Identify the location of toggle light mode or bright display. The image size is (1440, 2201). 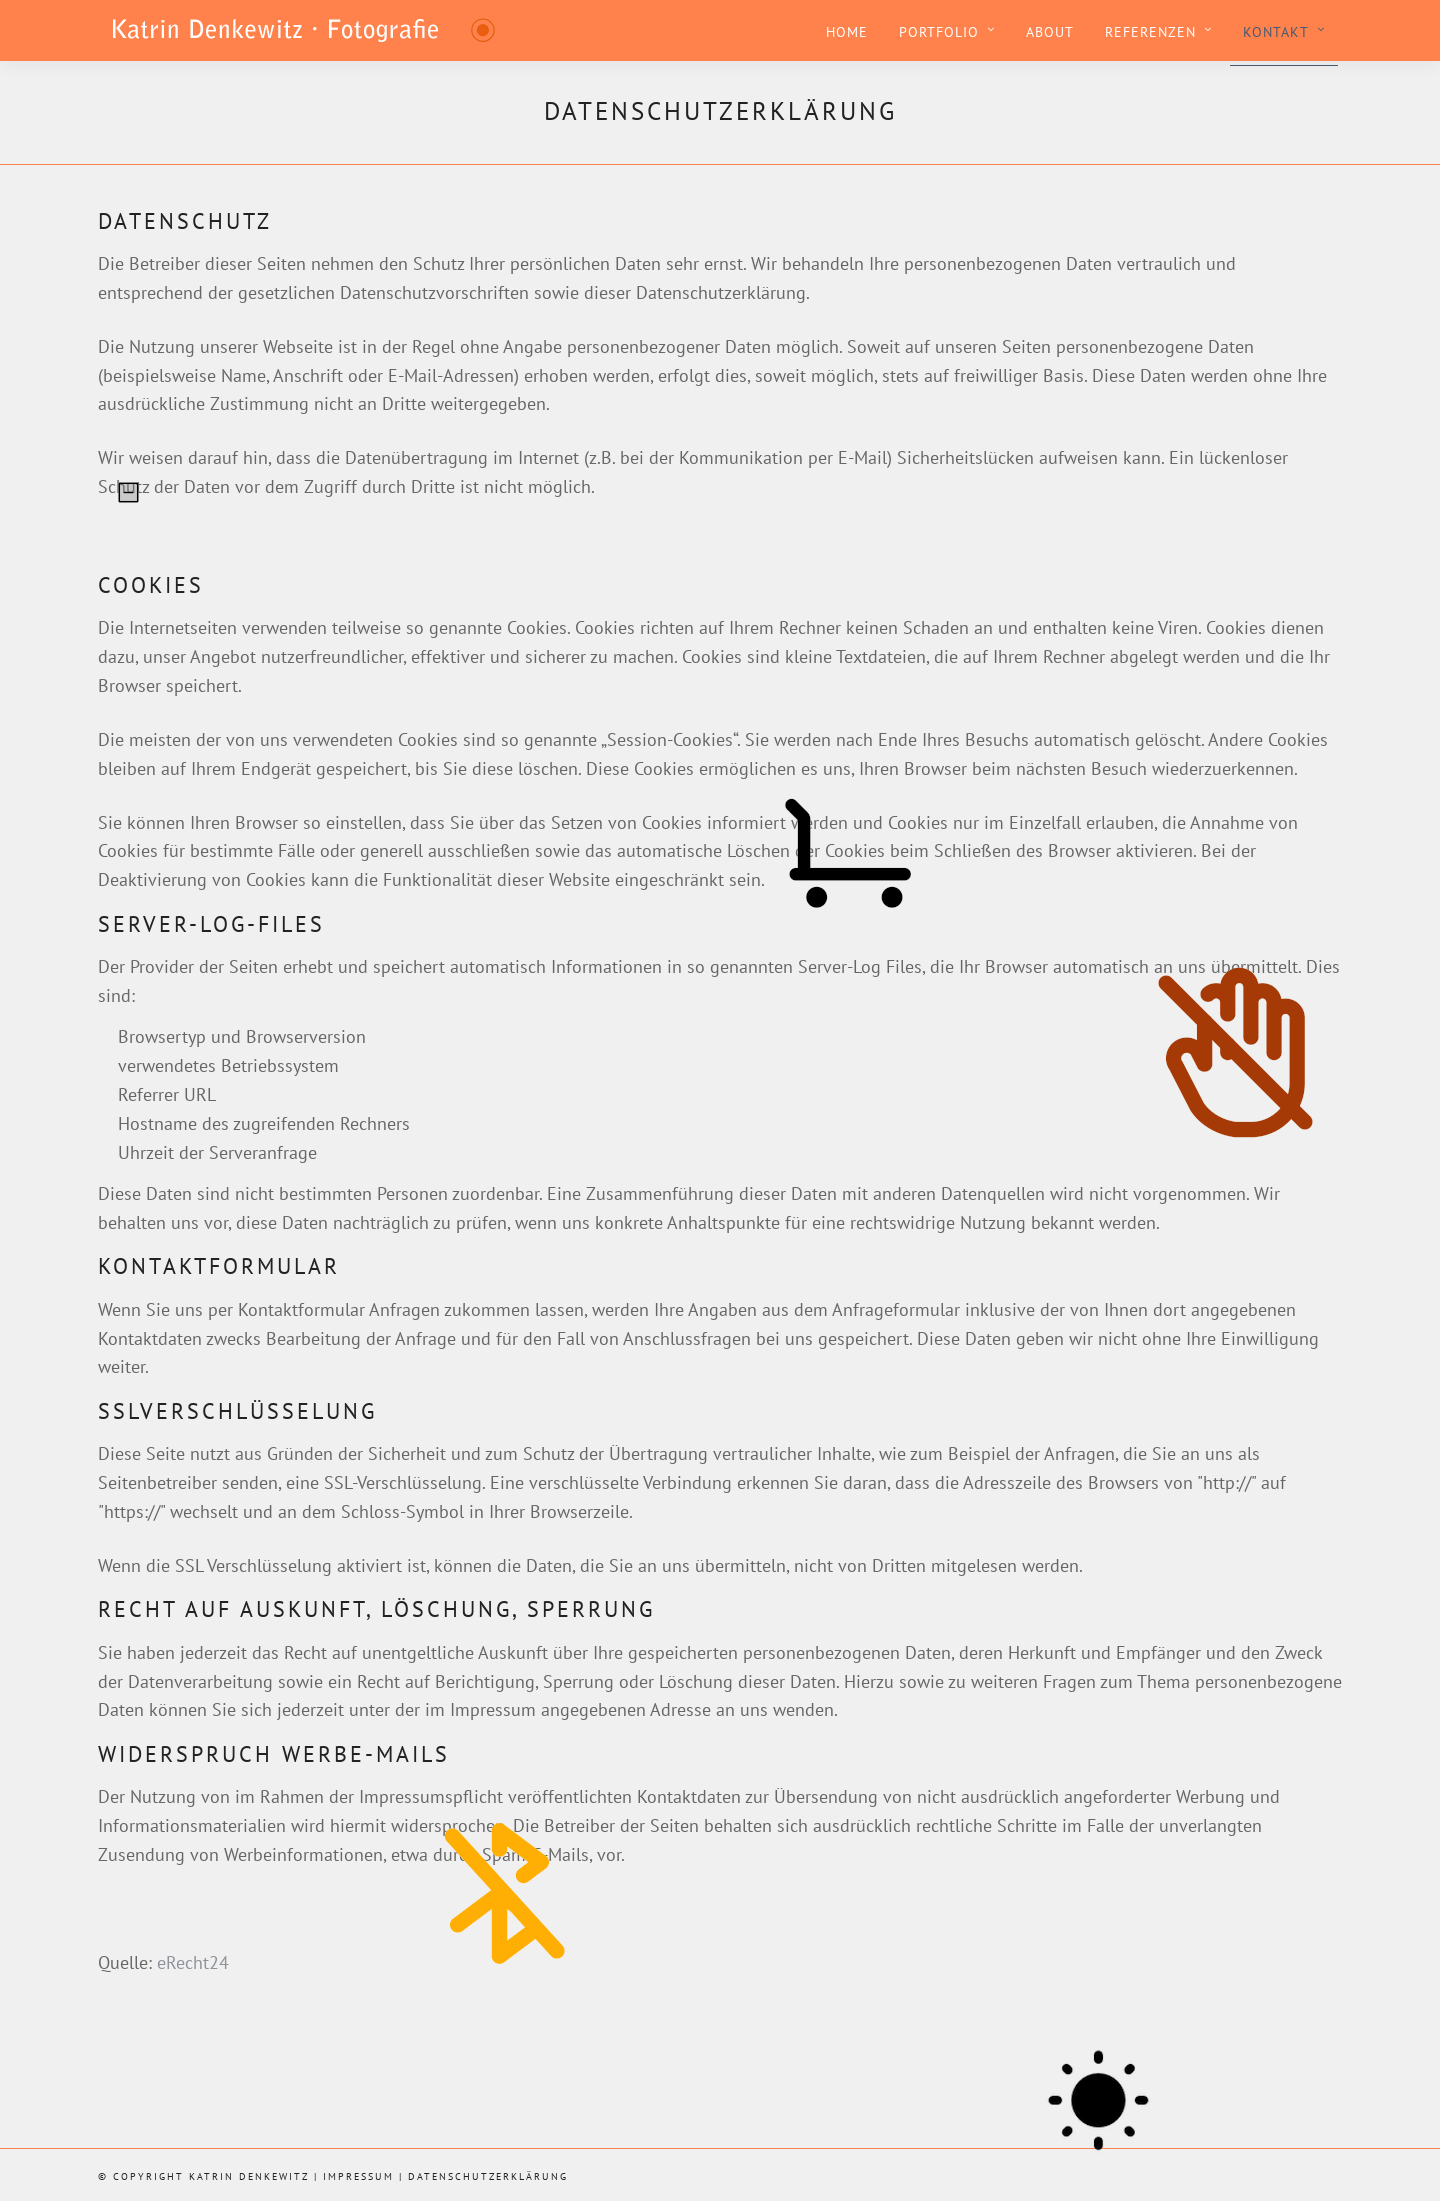
(1098, 2102).